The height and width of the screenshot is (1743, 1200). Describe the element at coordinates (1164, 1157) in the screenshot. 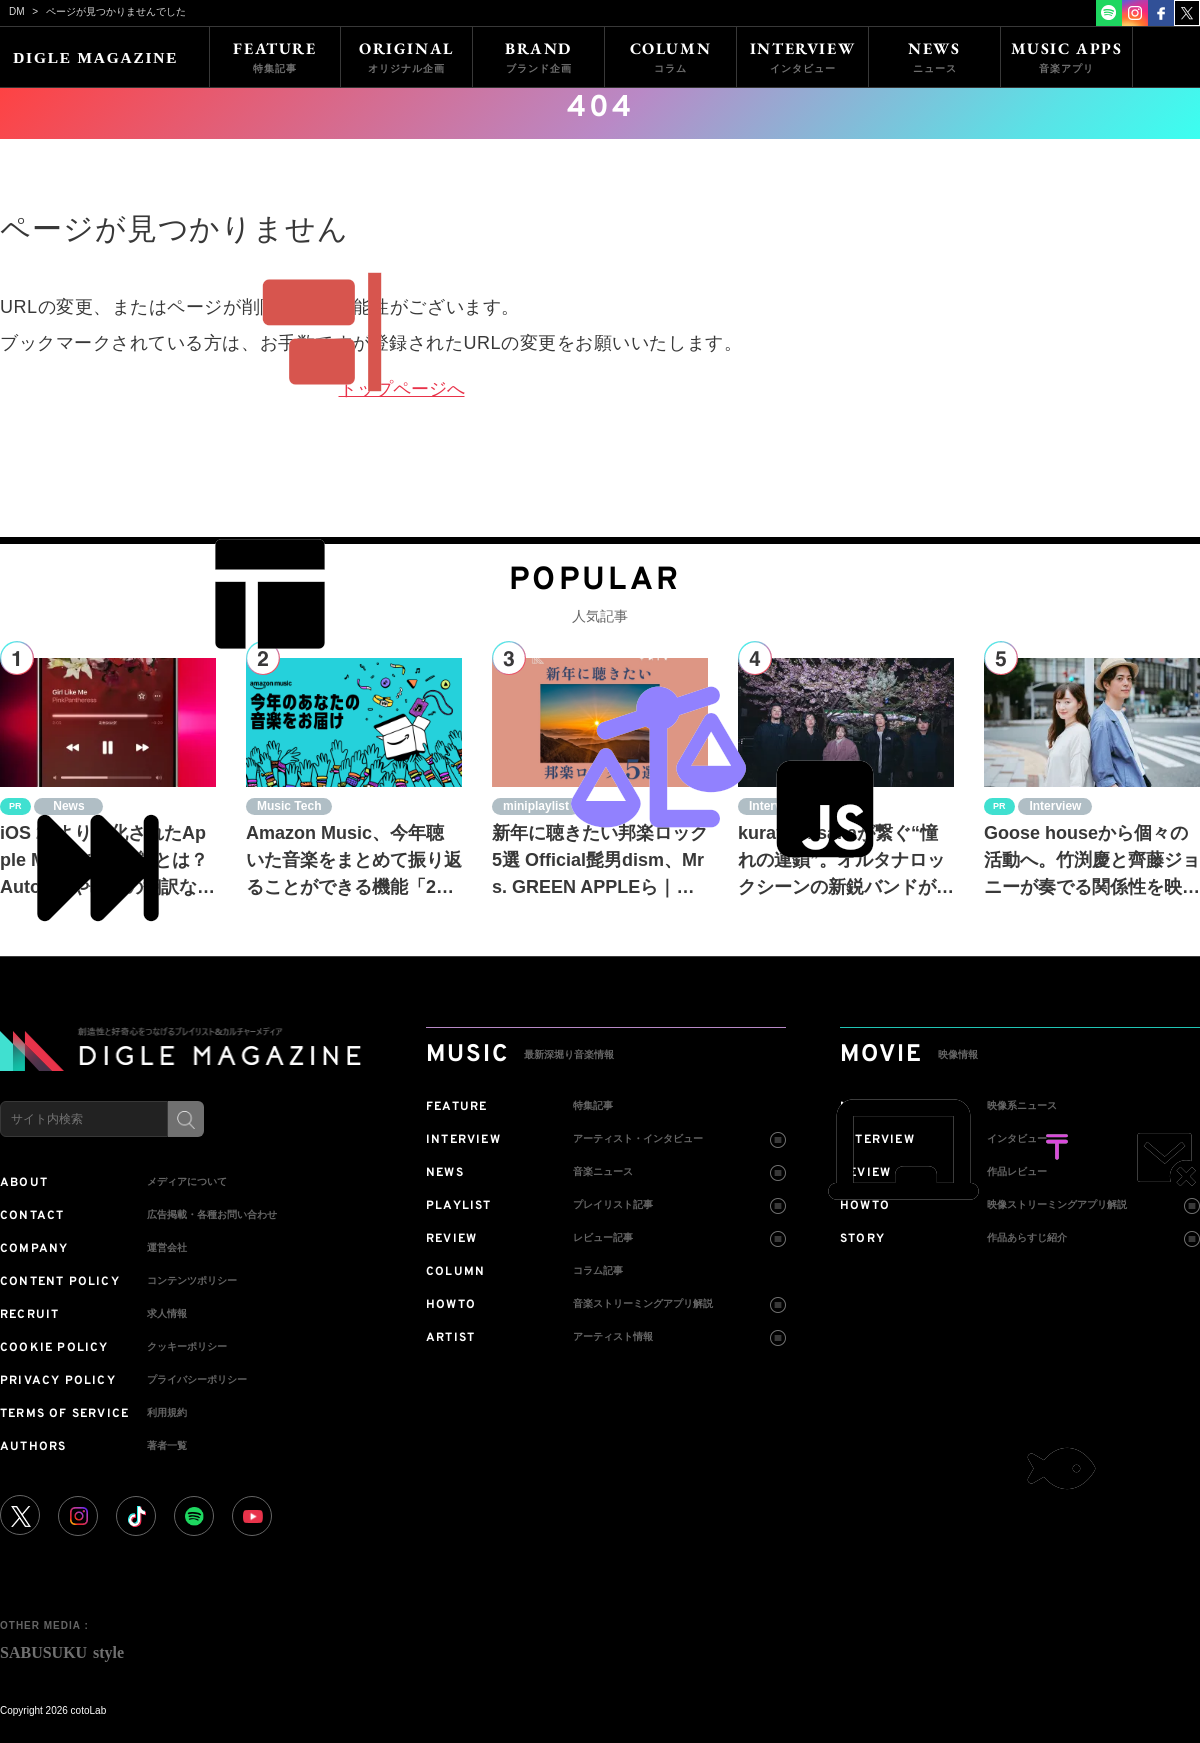

I see `delete an email message` at that location.